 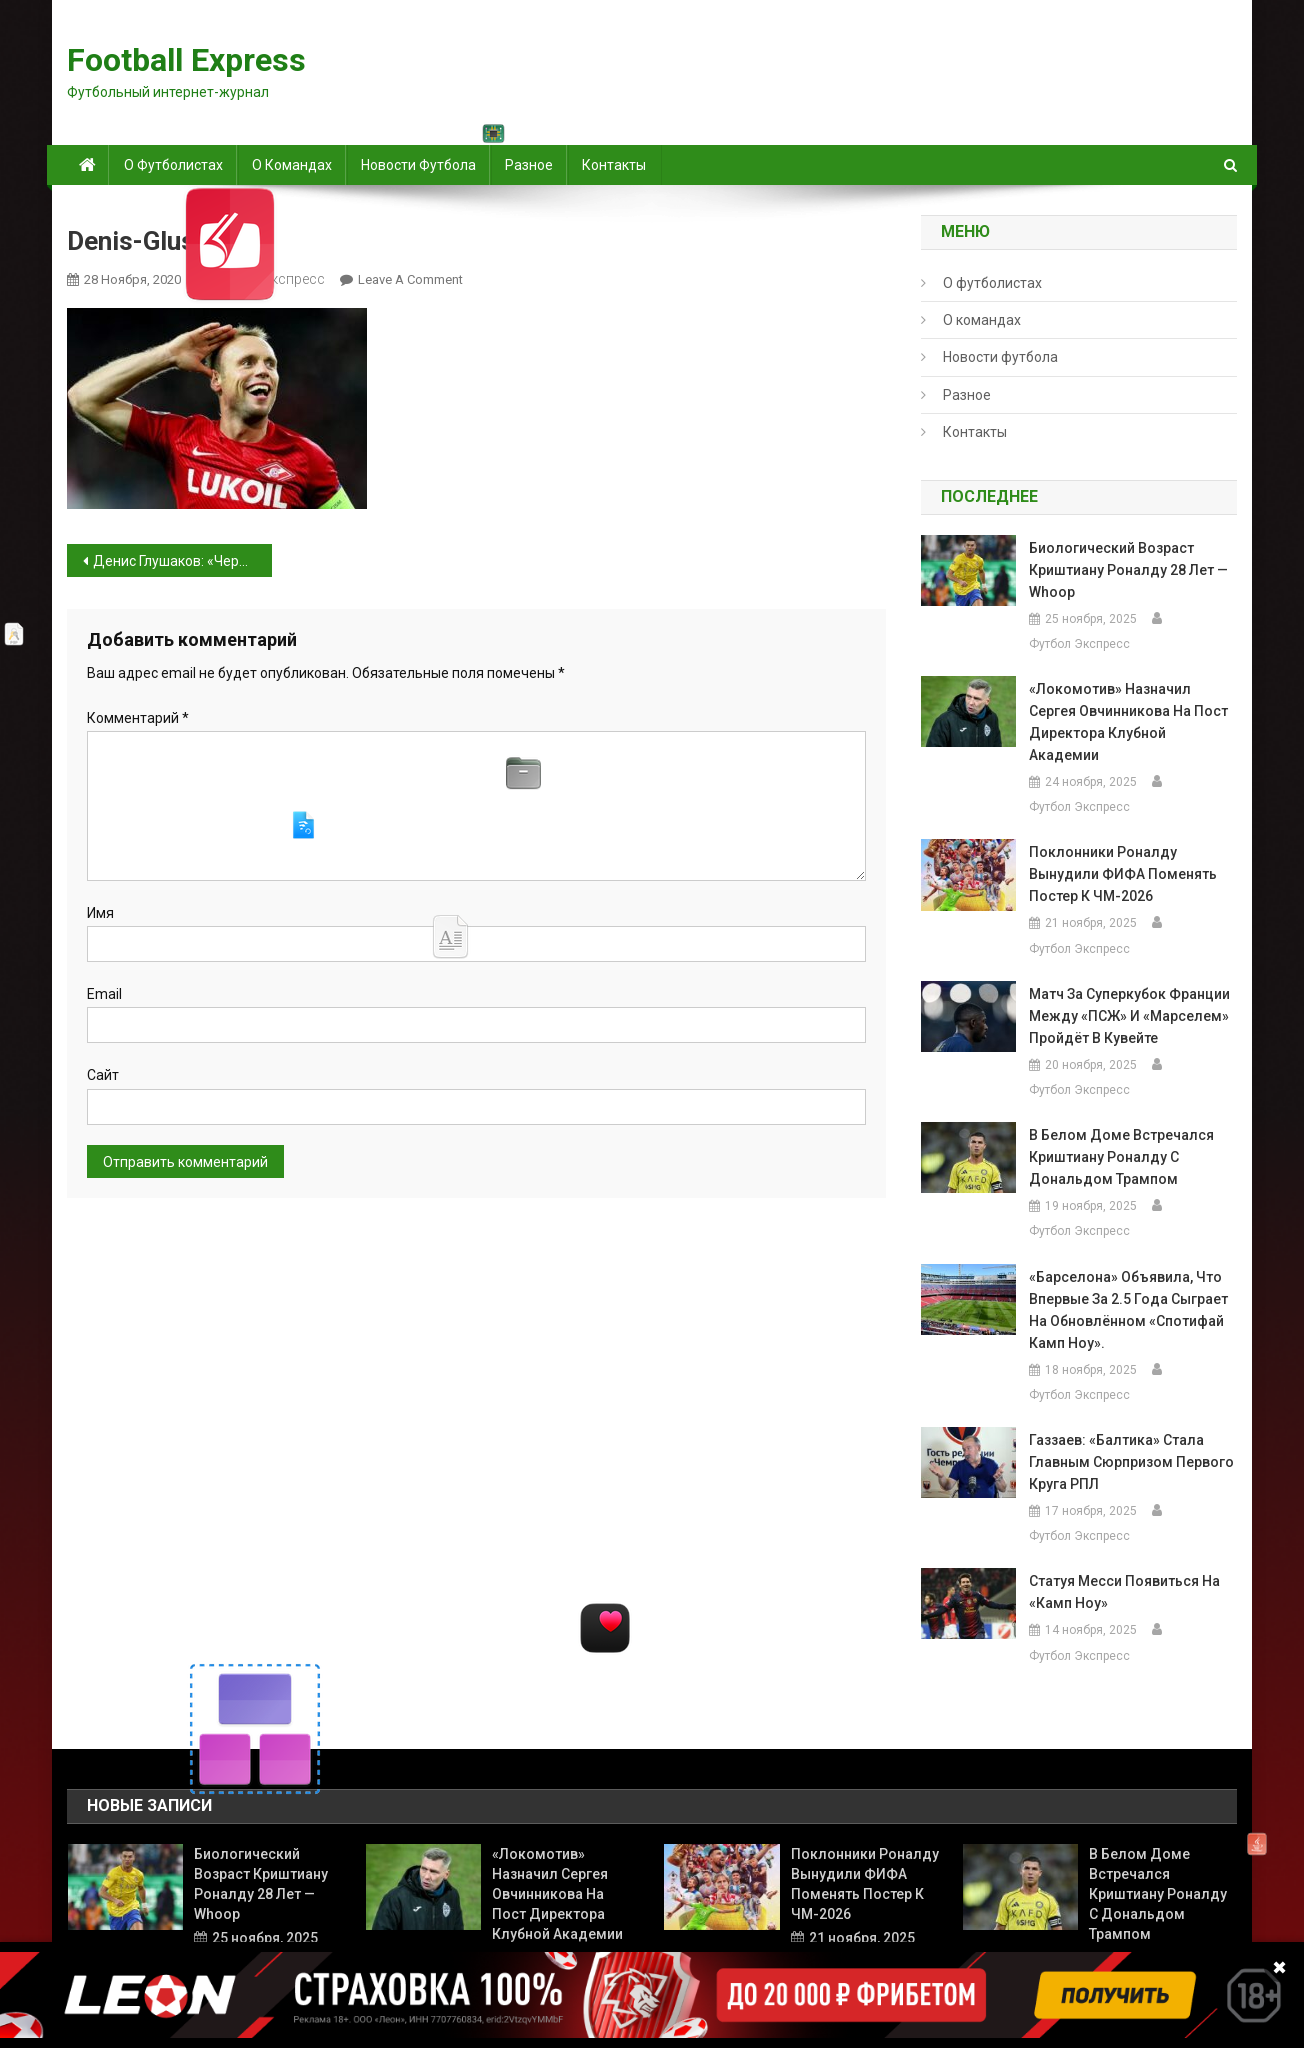 I want to click on open the file manager application, so click(x=523, y=772).